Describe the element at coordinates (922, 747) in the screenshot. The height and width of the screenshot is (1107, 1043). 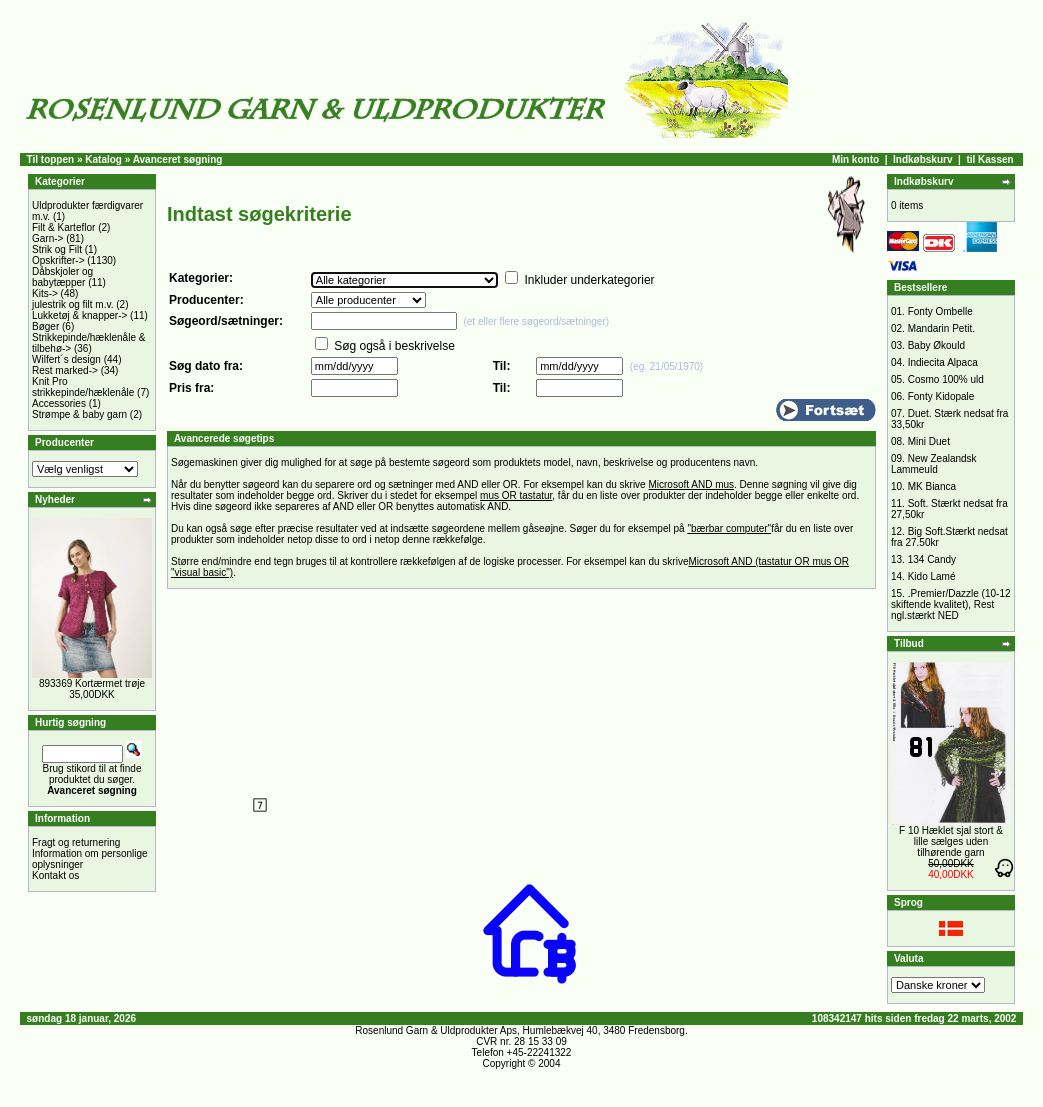
I see `indicates item number 81 in a list or sequence` at that location.